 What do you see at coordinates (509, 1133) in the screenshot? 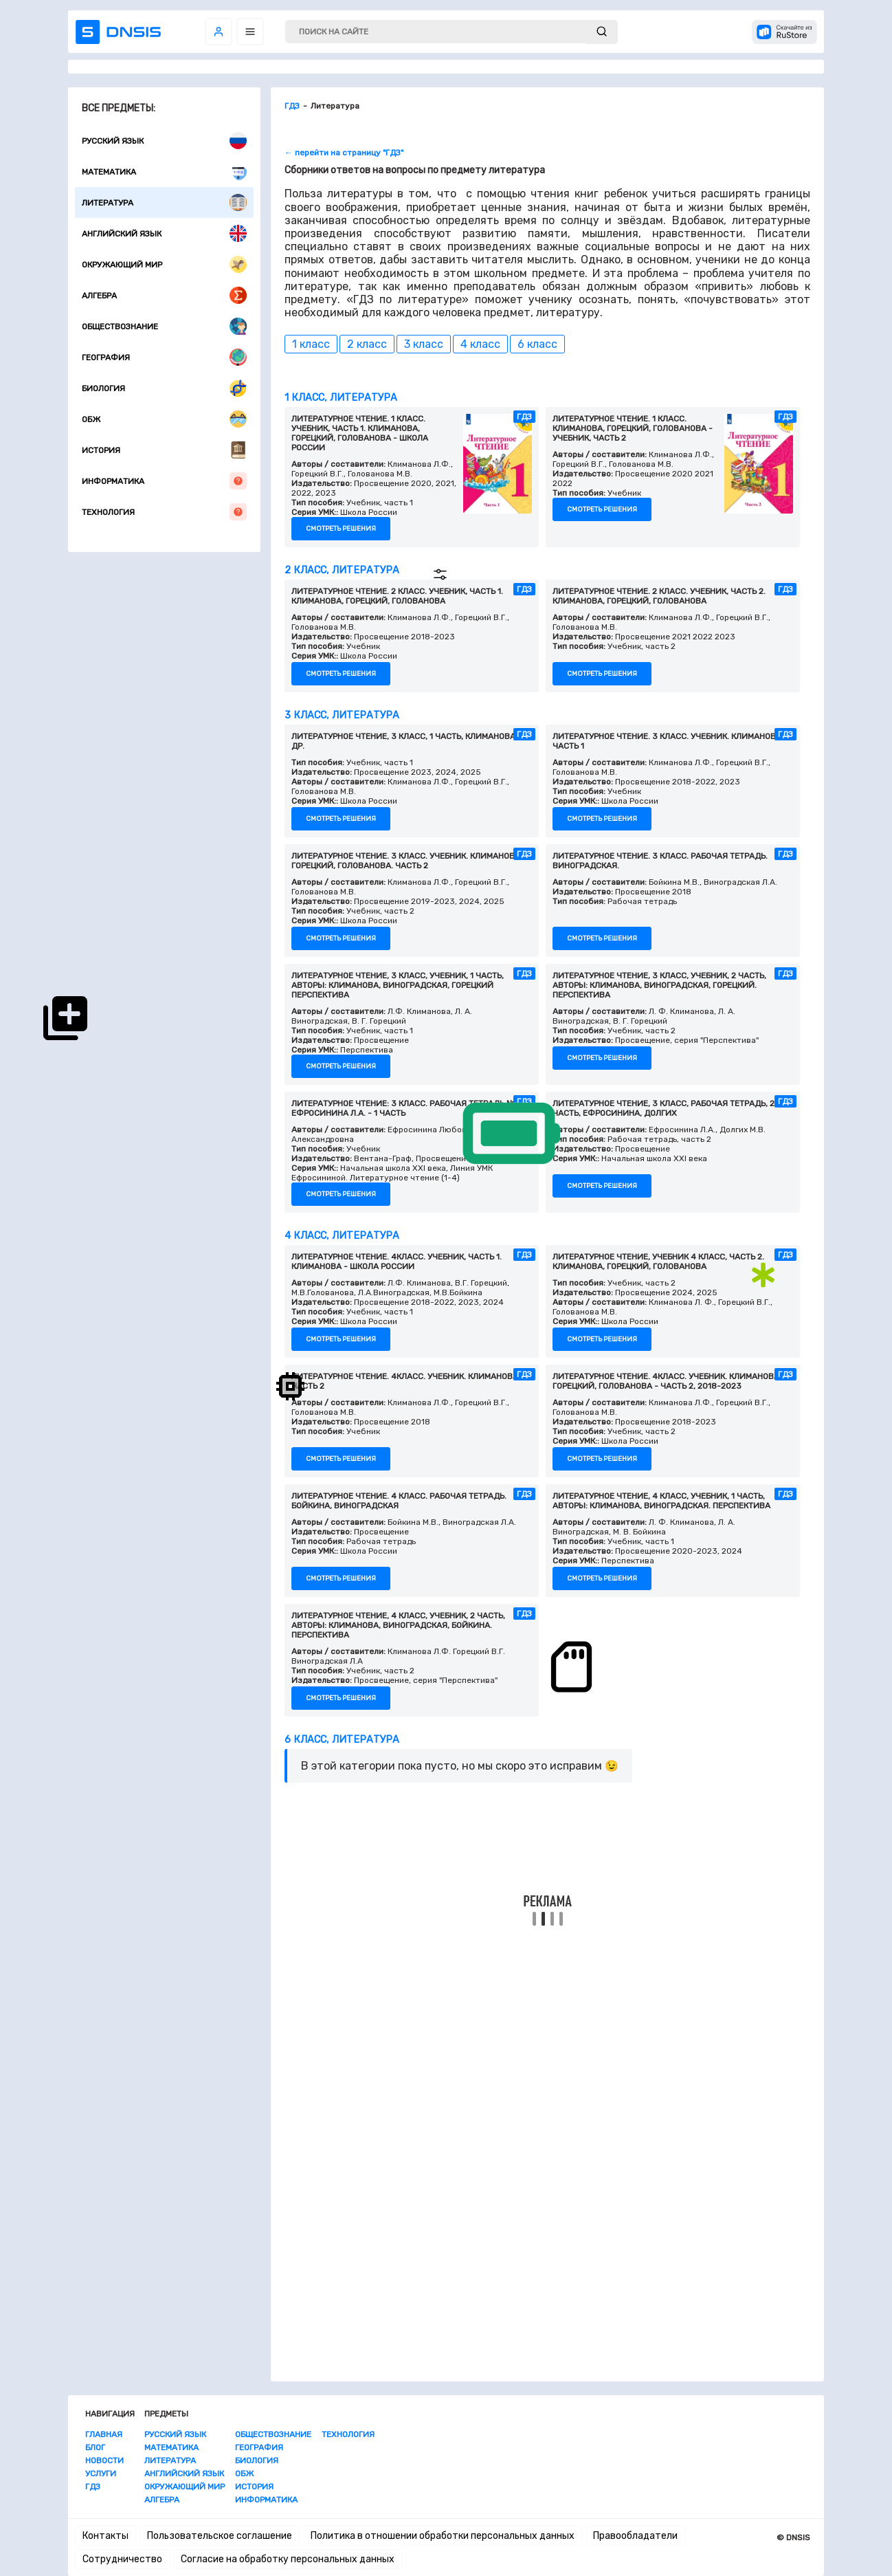
I see `indicates current battery level` at bounding box center [509, 1133].